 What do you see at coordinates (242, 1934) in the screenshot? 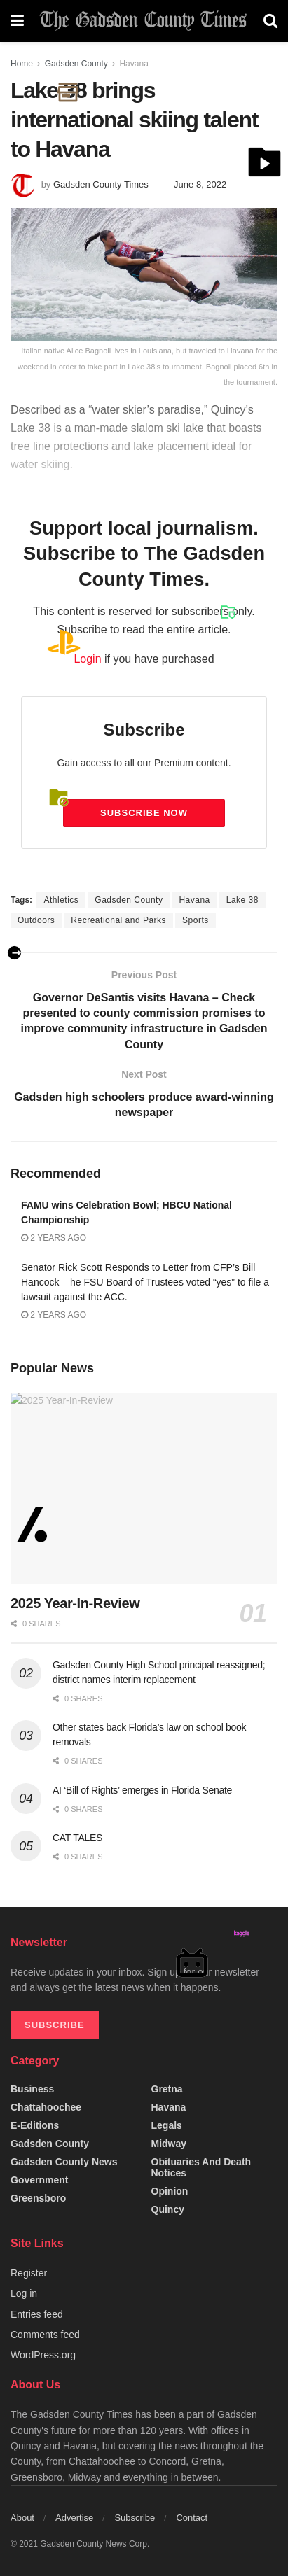
I see `open kaggle website or app` at bounding box center [242, 1934].